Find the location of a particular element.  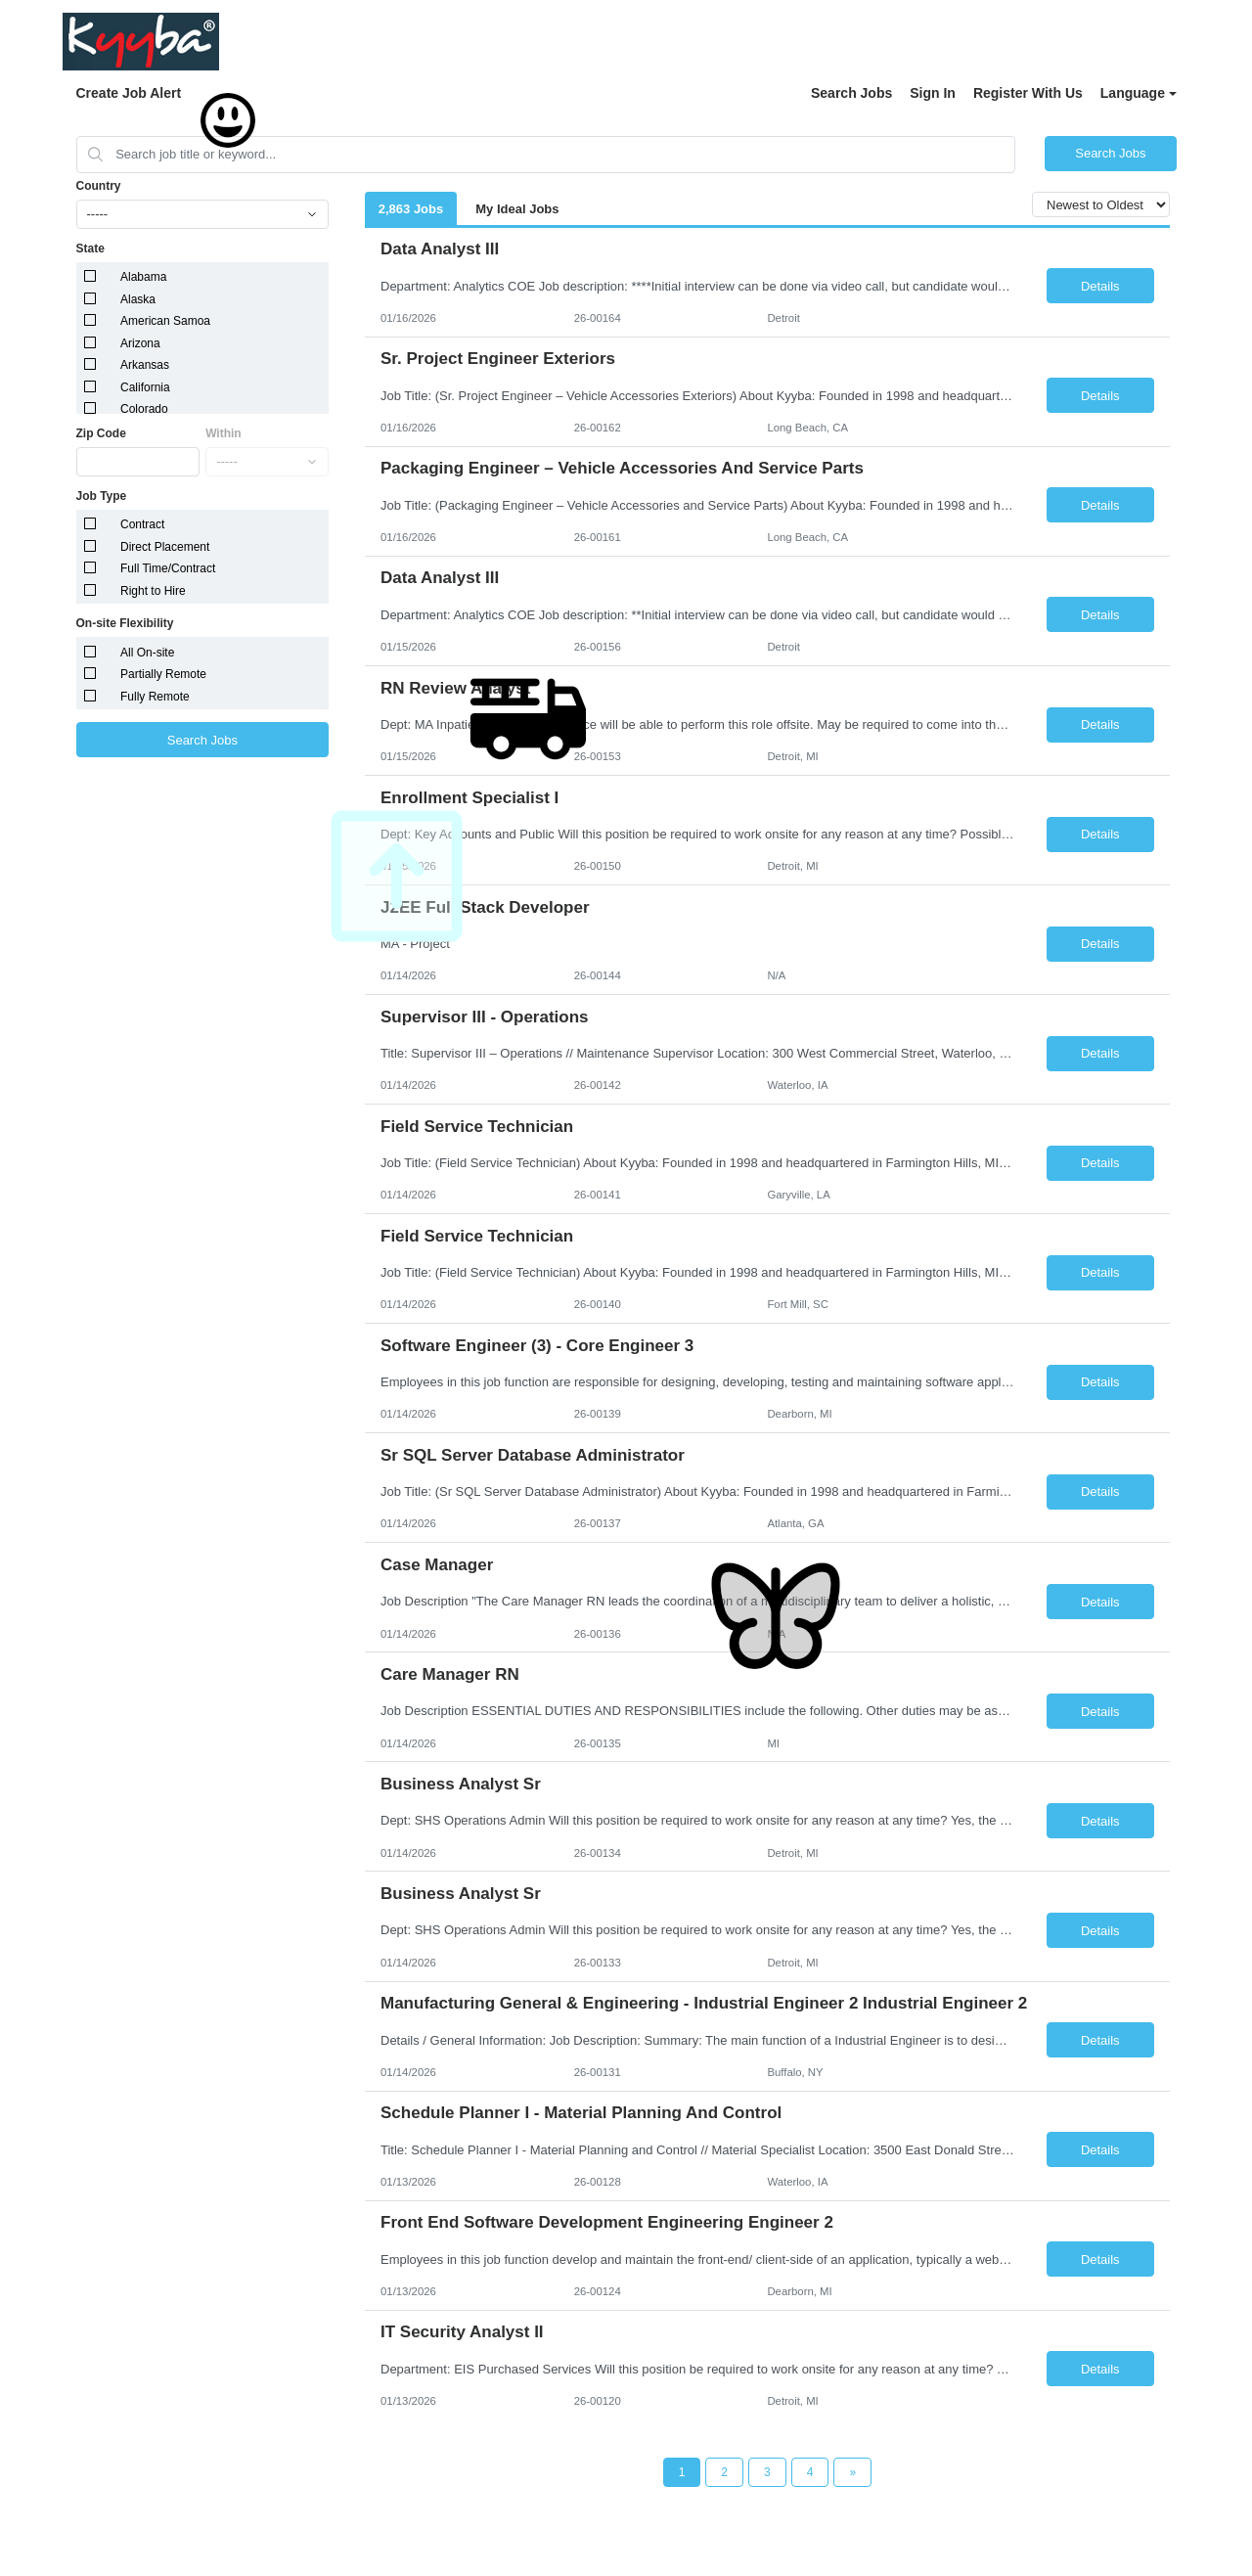

upload a file or content is located at coordinates (396, 876).